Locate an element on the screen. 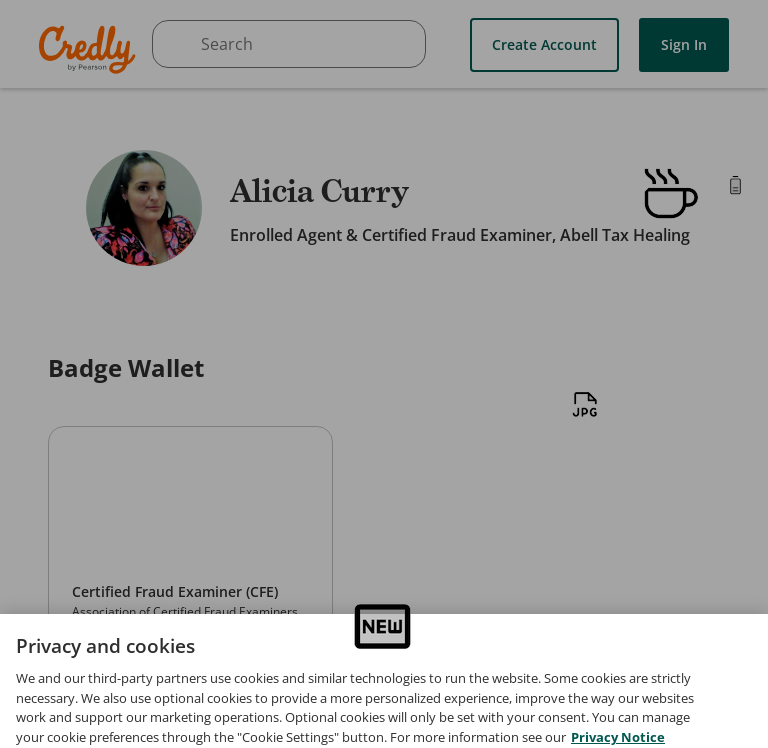 The width and height of the screenshot is (768, 748). indicates new content or recently added items is located at coordinates (382, 626).